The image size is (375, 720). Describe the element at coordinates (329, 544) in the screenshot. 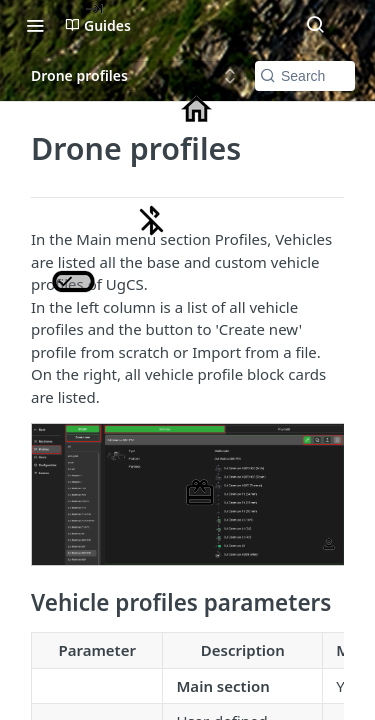

I see `view your profile` at that location.